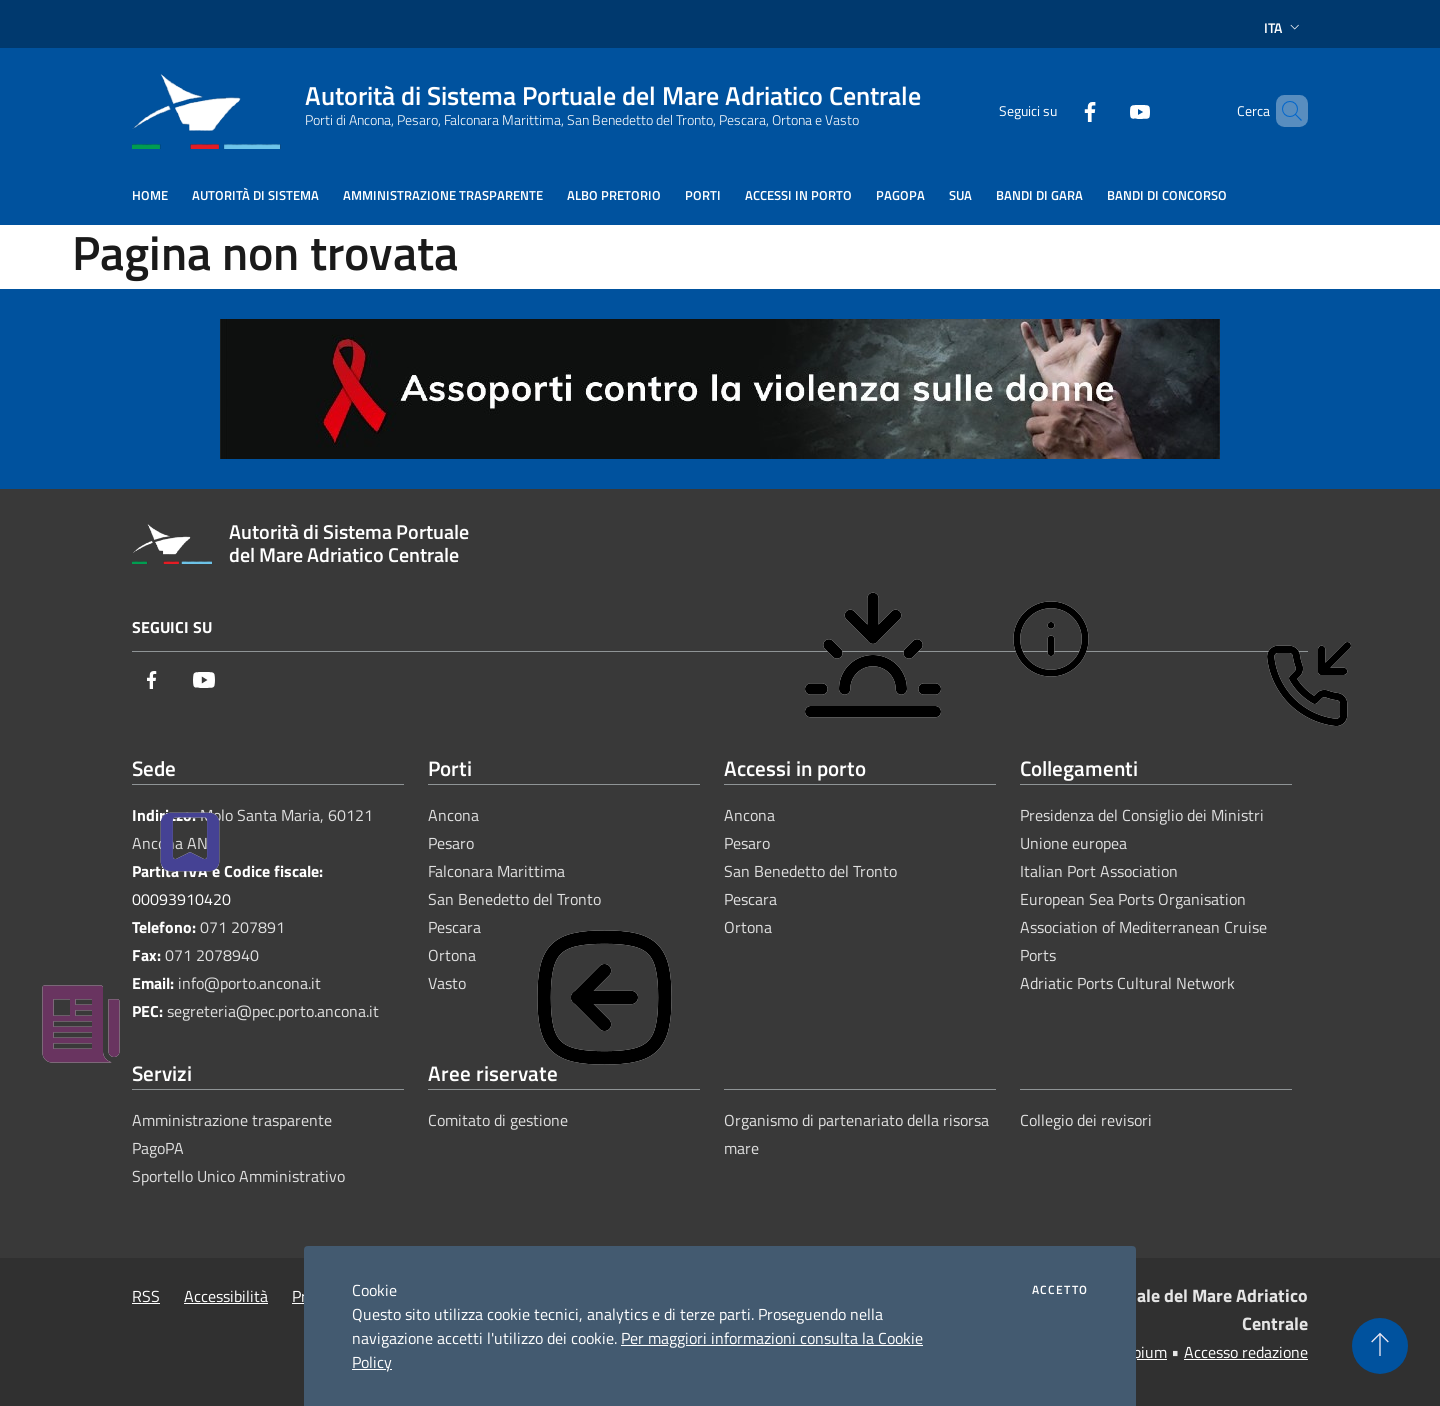 This screenshot has width=1440, height=1406. I want to click on set display to evening or night mode, so click(873, 655).